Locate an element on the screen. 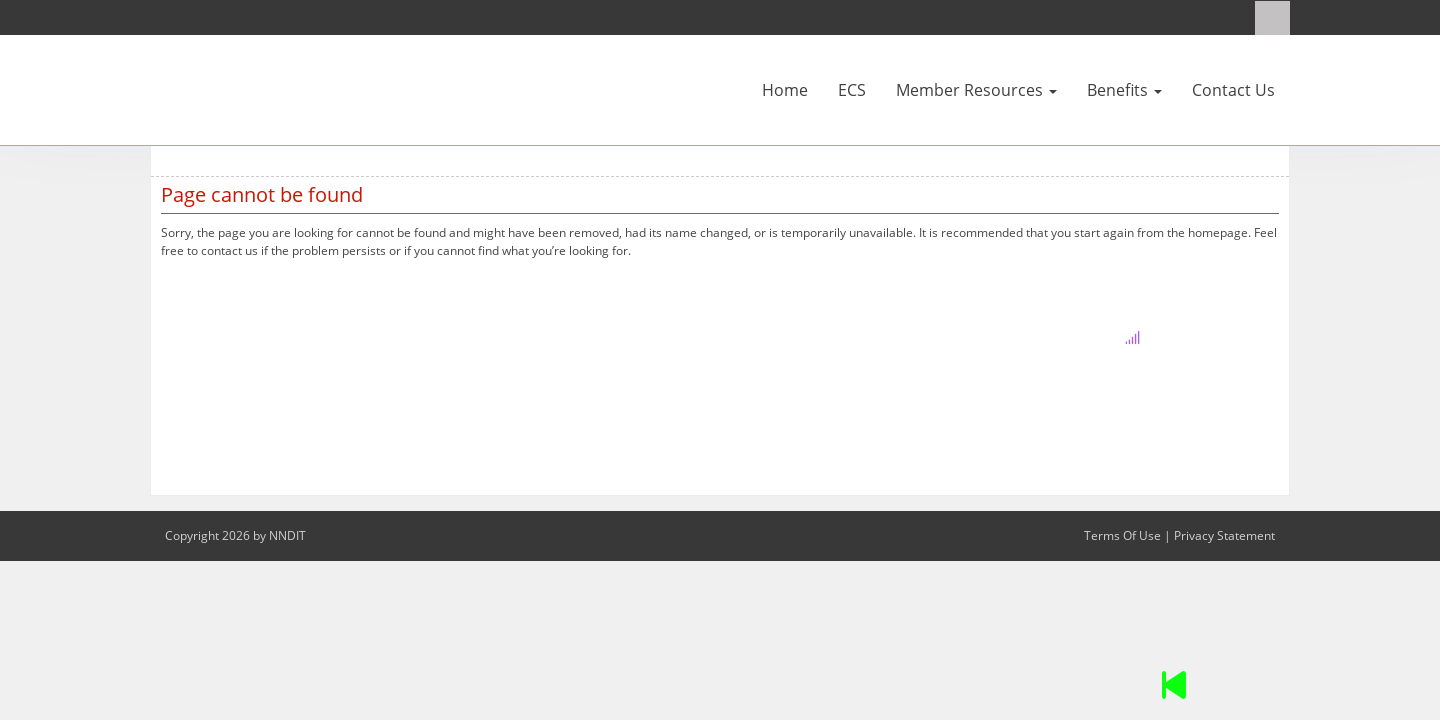  indicates full signal strength is located at coordinates (1132, 337).